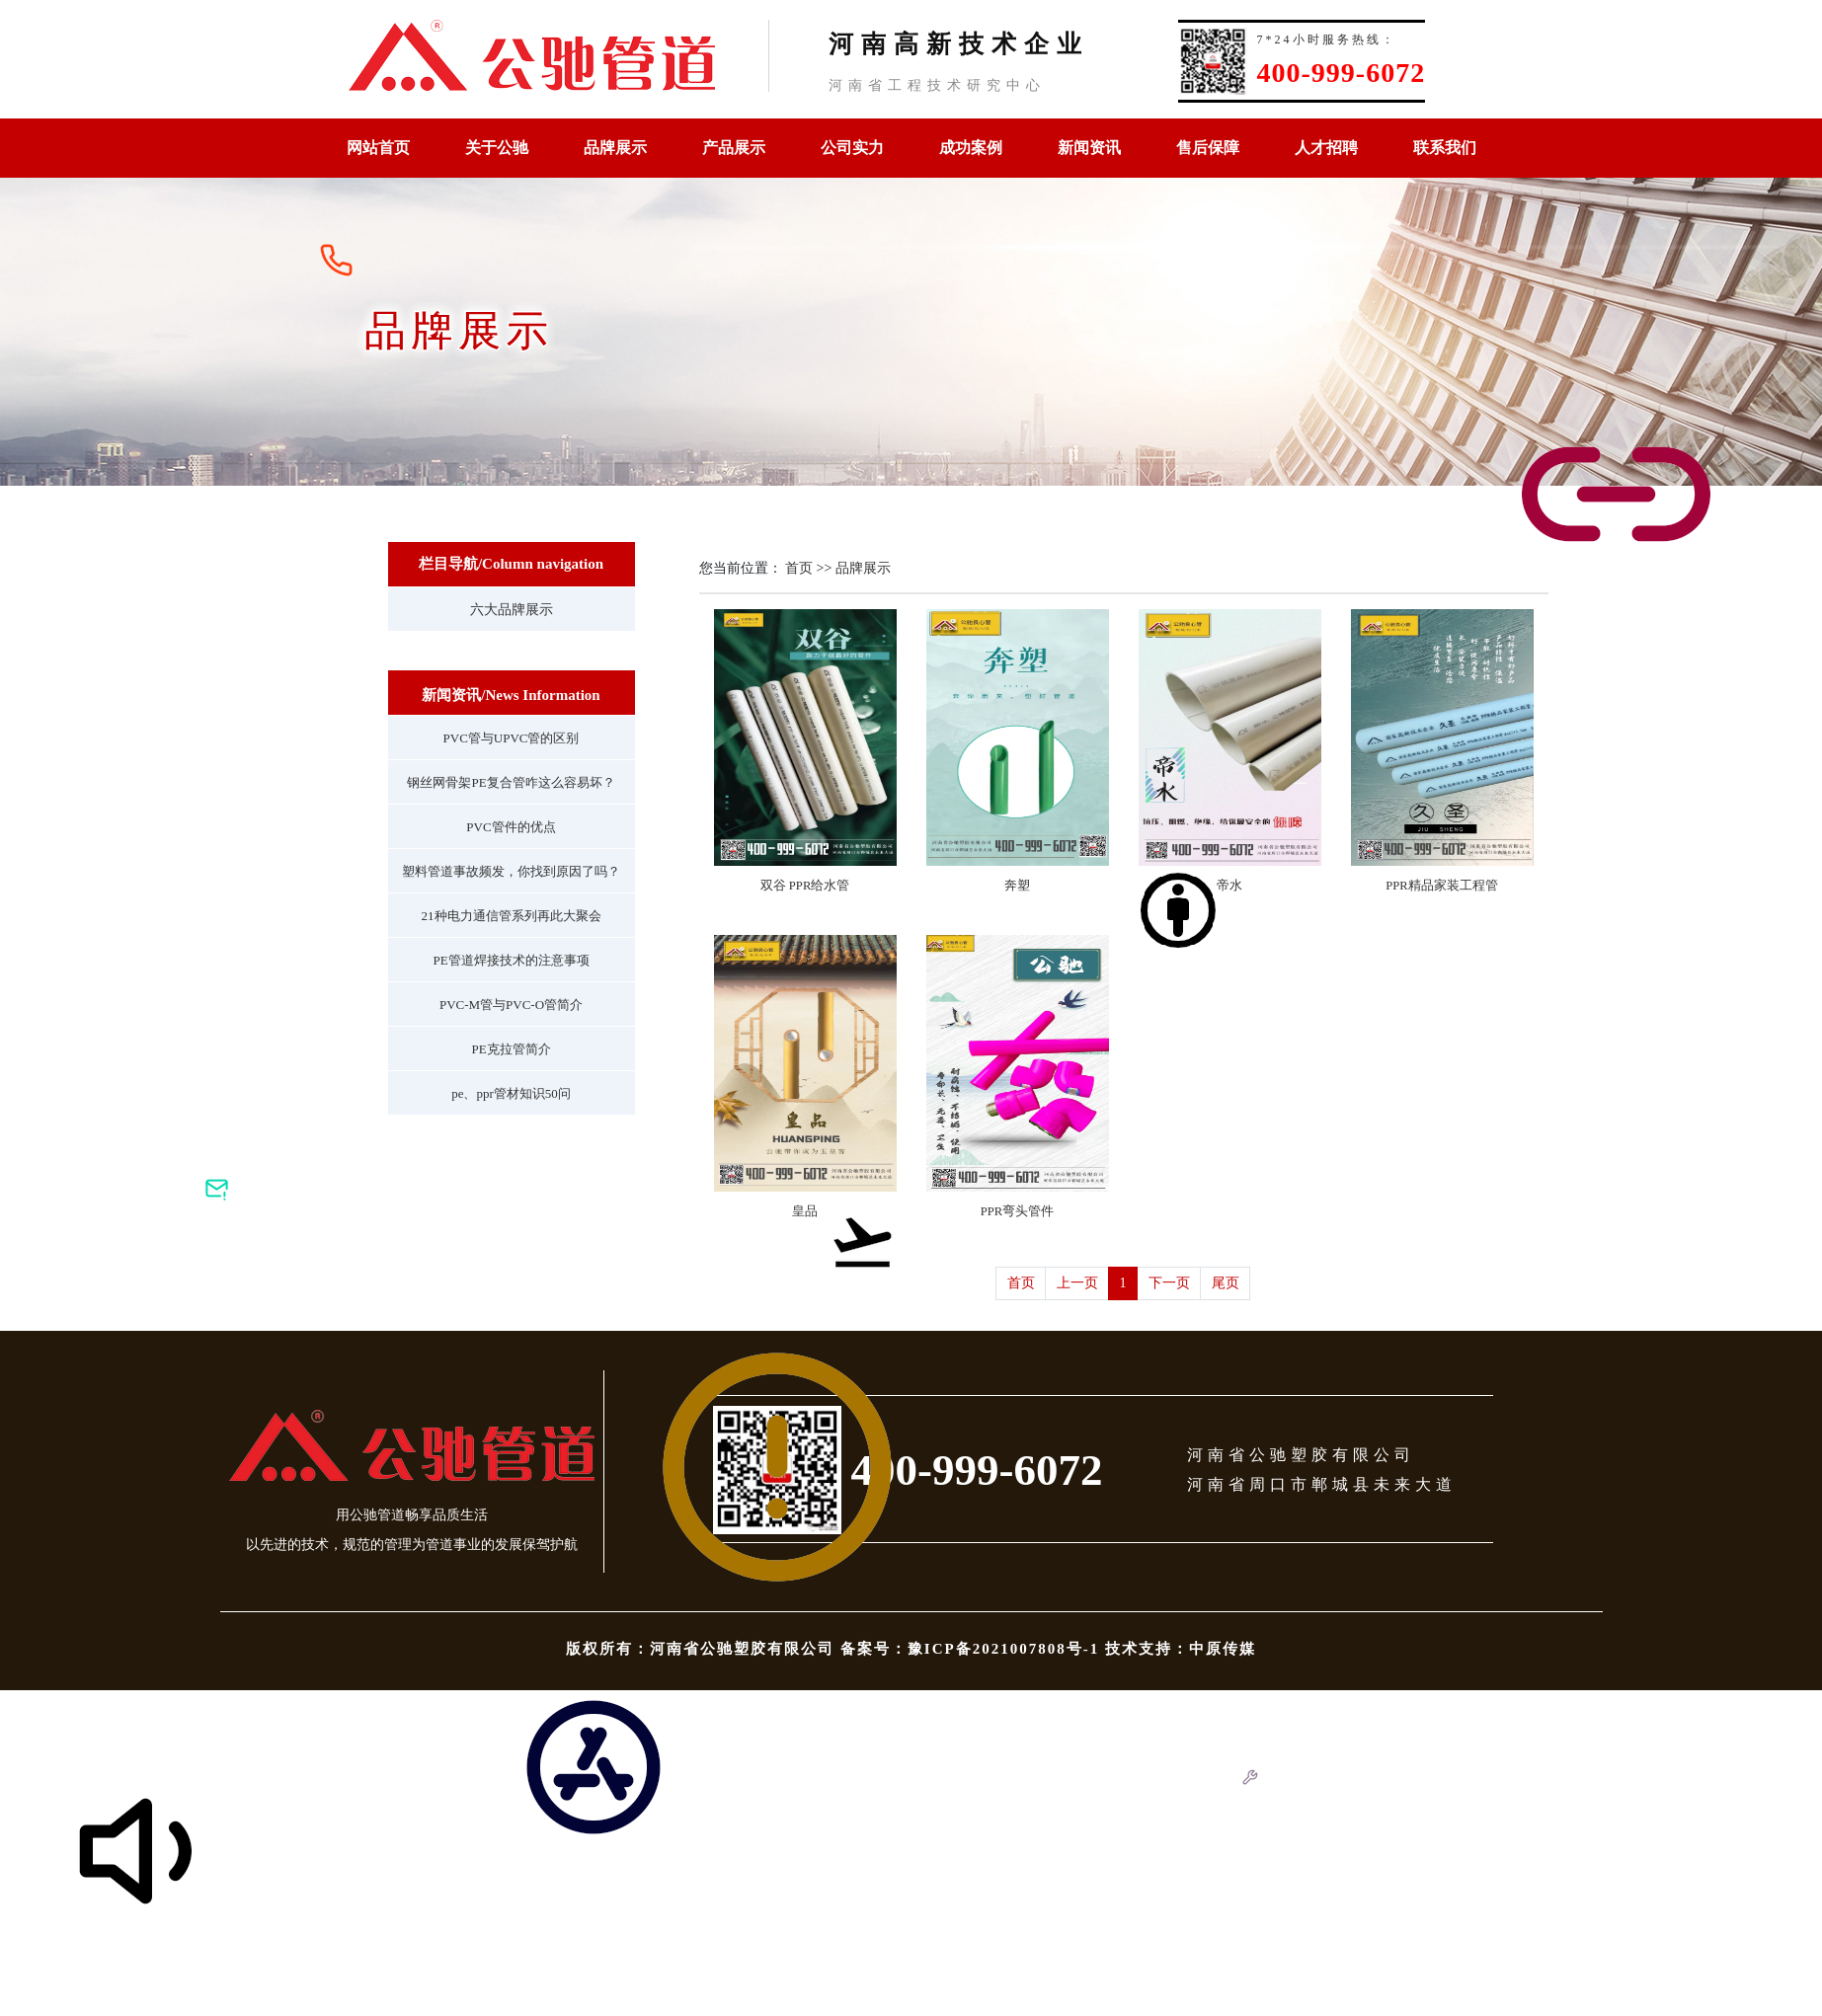 This screenshot has width=1822, height=2016. Describe the element at coordinates (862, 1241) in the screenshot. I see `view flight departure information` at that location.